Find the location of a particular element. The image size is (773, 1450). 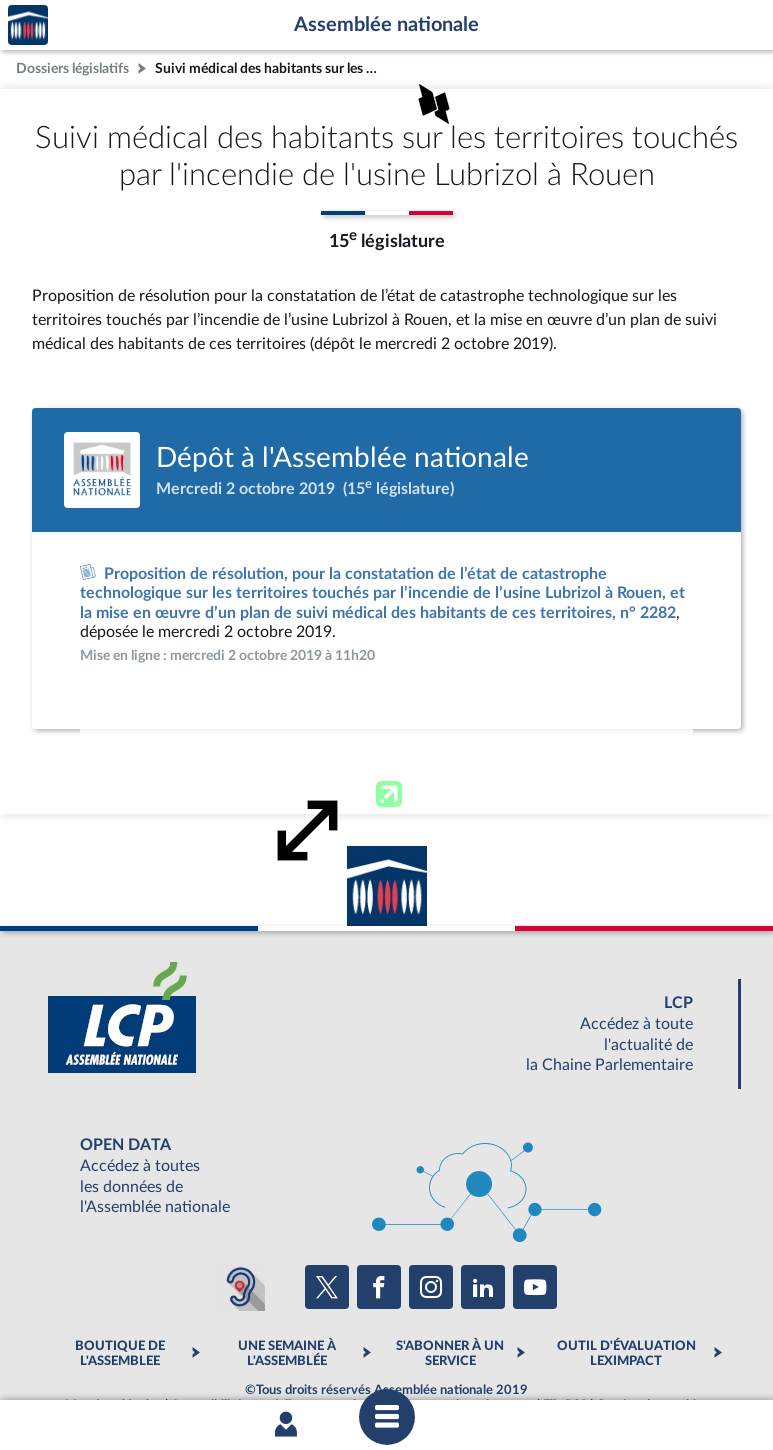

open the Expedia travel booking app is located at coordinates (389, 794).